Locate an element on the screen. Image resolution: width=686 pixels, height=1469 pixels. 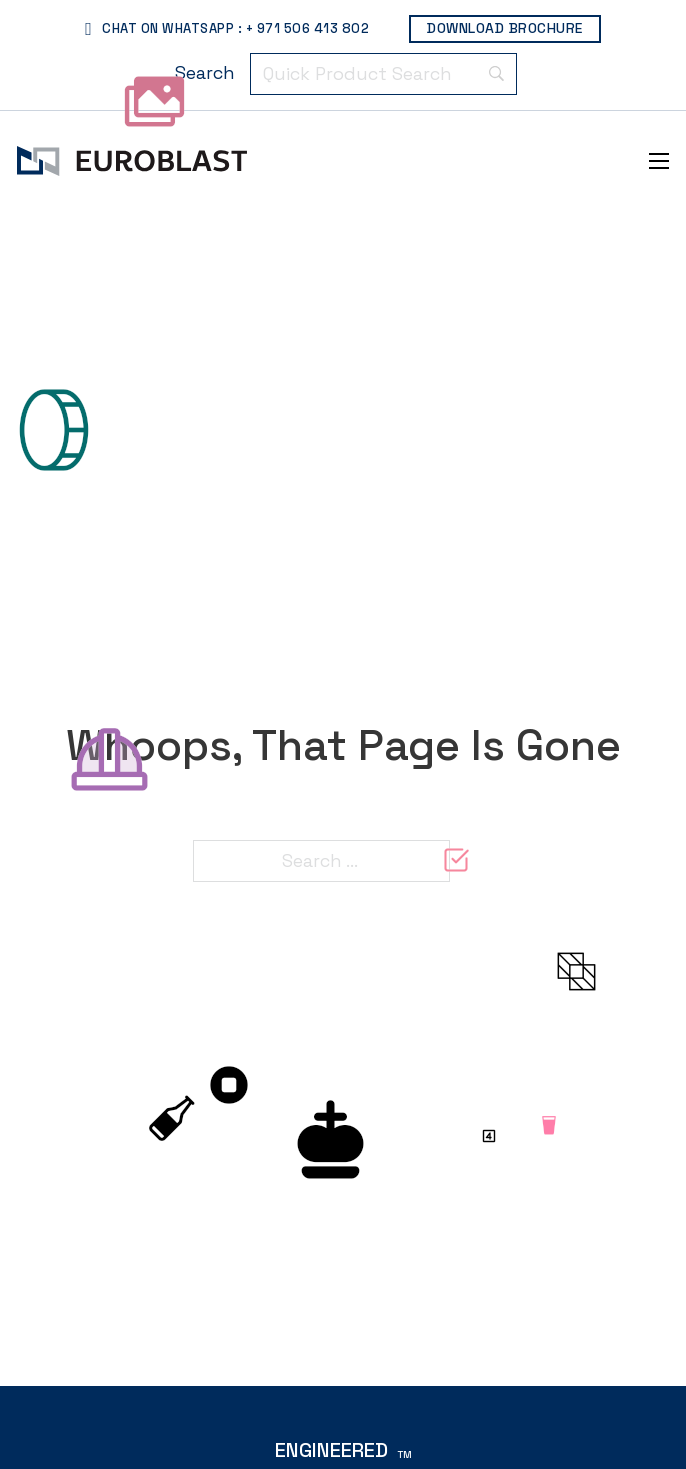
browse or access beer and beverage options is located at coordinates (171, 1119).